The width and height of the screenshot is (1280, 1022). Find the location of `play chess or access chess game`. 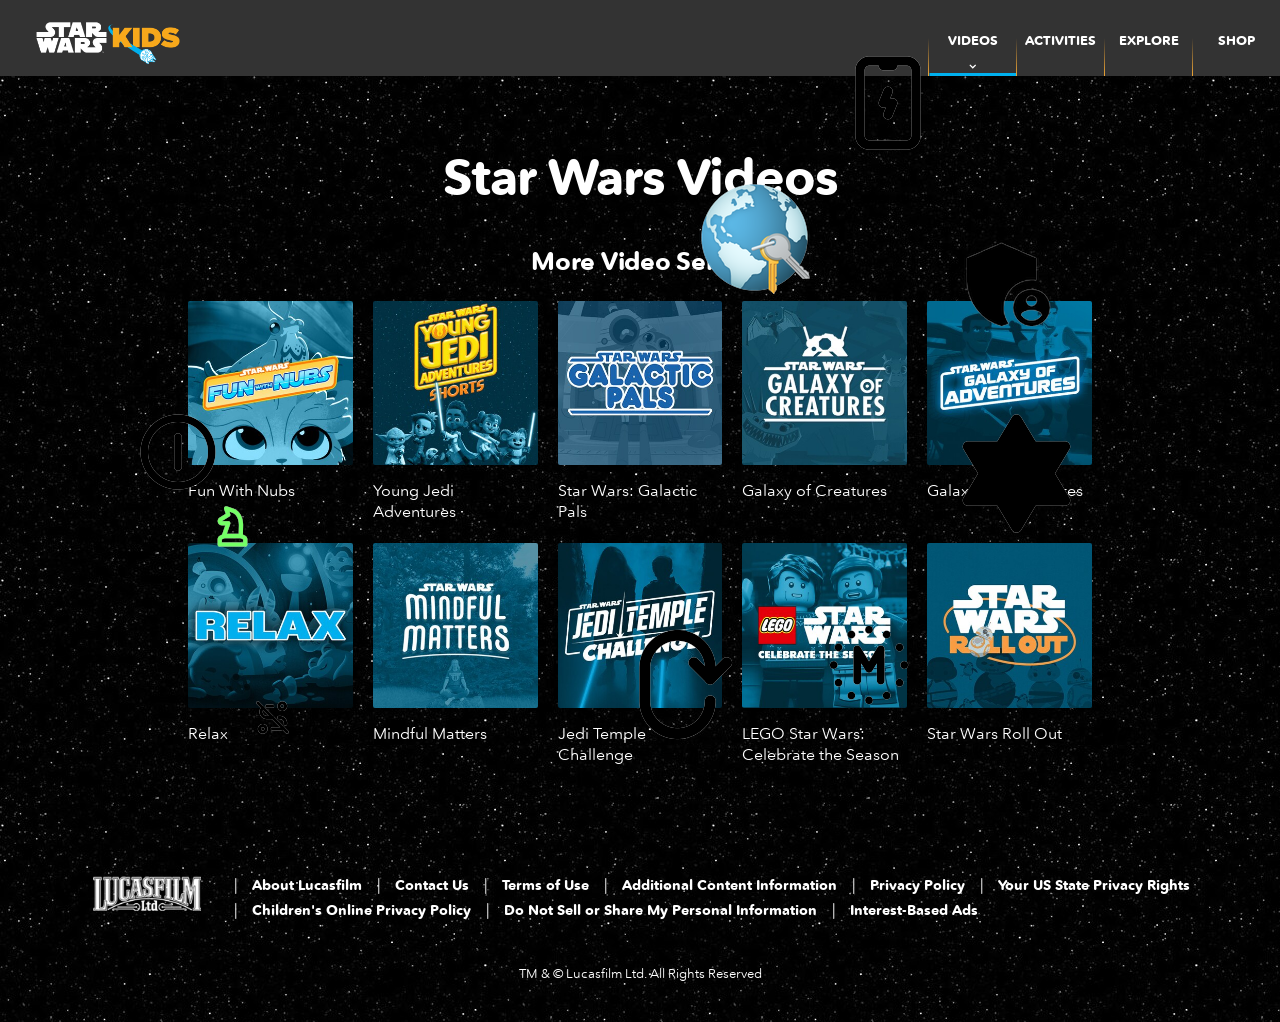

play chess or access chess game is located at coordinates (232, 527).